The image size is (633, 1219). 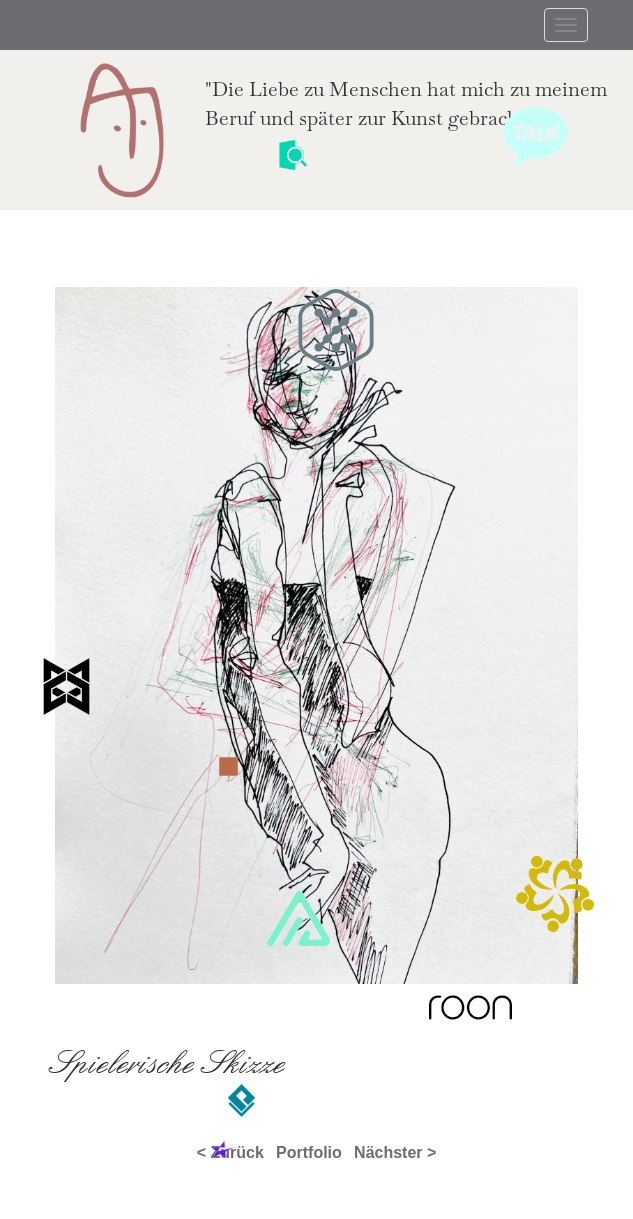 What do you see at coordinates (336, 330) in the screenshot?
I see `open localxpose tunnel service` at bounding box center [336, 330].